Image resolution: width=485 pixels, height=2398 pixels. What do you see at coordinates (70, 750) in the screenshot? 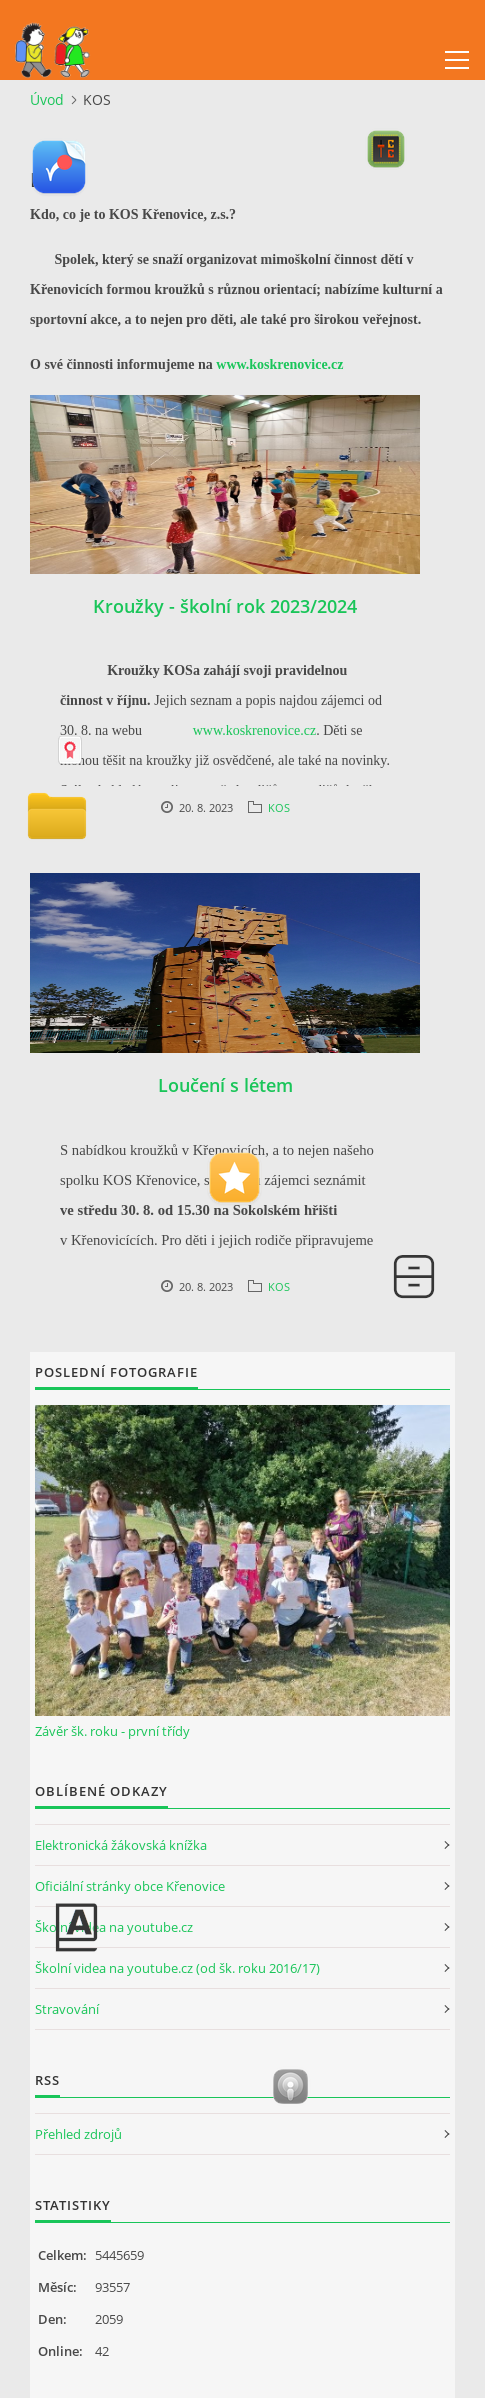
I see `a pkcs7 certificate file or security credential` at bounding box center [70, 750].